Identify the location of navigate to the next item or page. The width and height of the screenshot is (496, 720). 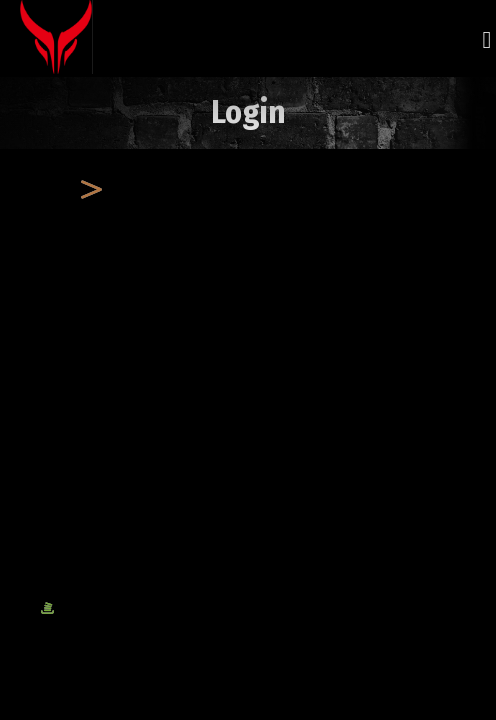
(91, 189).